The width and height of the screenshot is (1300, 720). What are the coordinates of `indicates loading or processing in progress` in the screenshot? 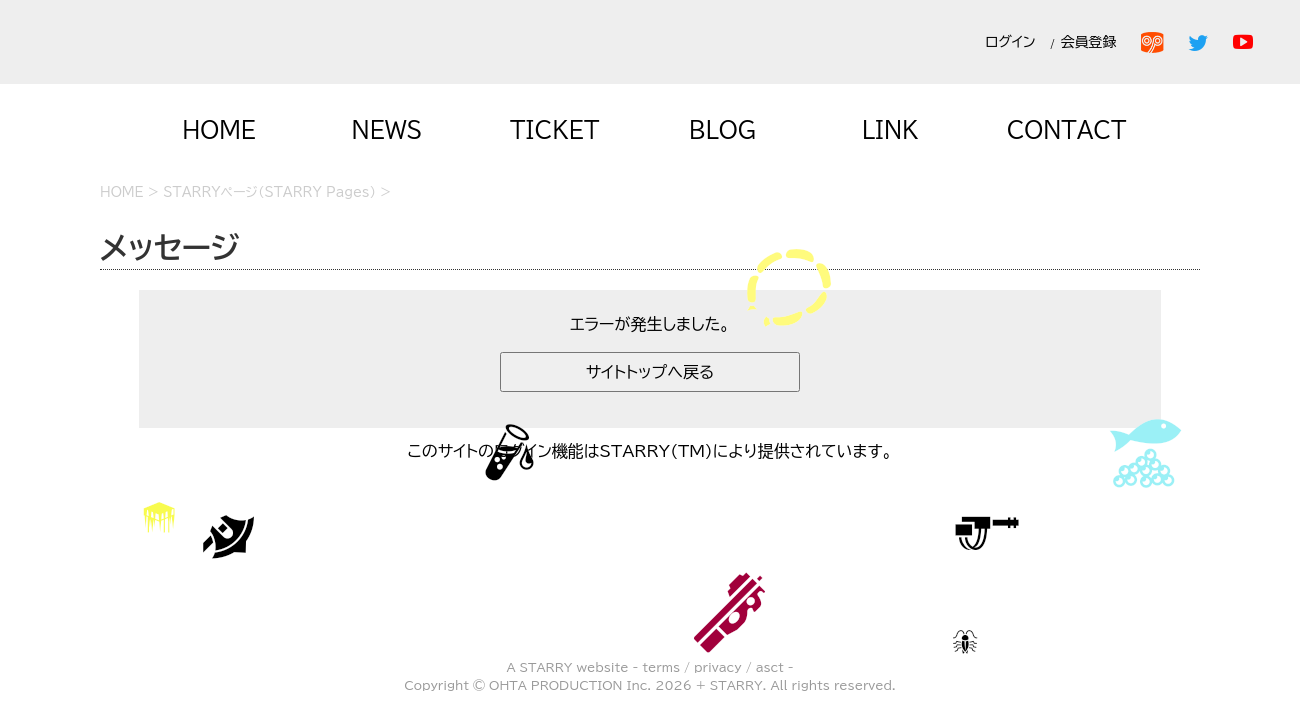 It's located at (789, 288).